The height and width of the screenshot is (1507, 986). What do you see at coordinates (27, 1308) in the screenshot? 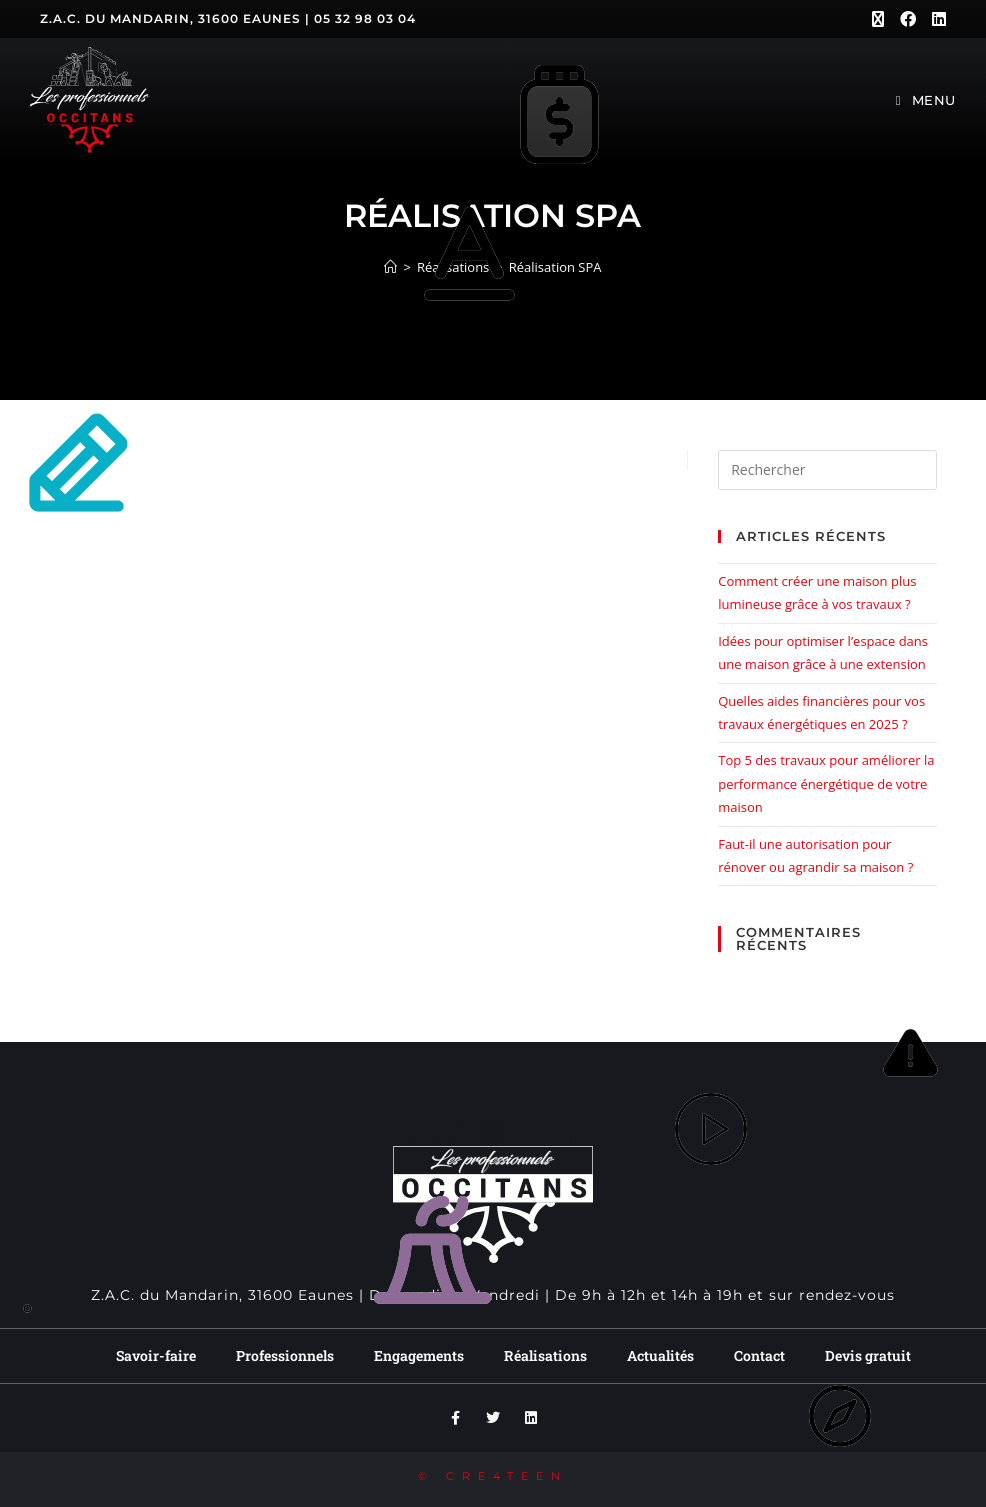
I see `indicates an unselected or inactive radio button option` at bounding box center [27, 1308].